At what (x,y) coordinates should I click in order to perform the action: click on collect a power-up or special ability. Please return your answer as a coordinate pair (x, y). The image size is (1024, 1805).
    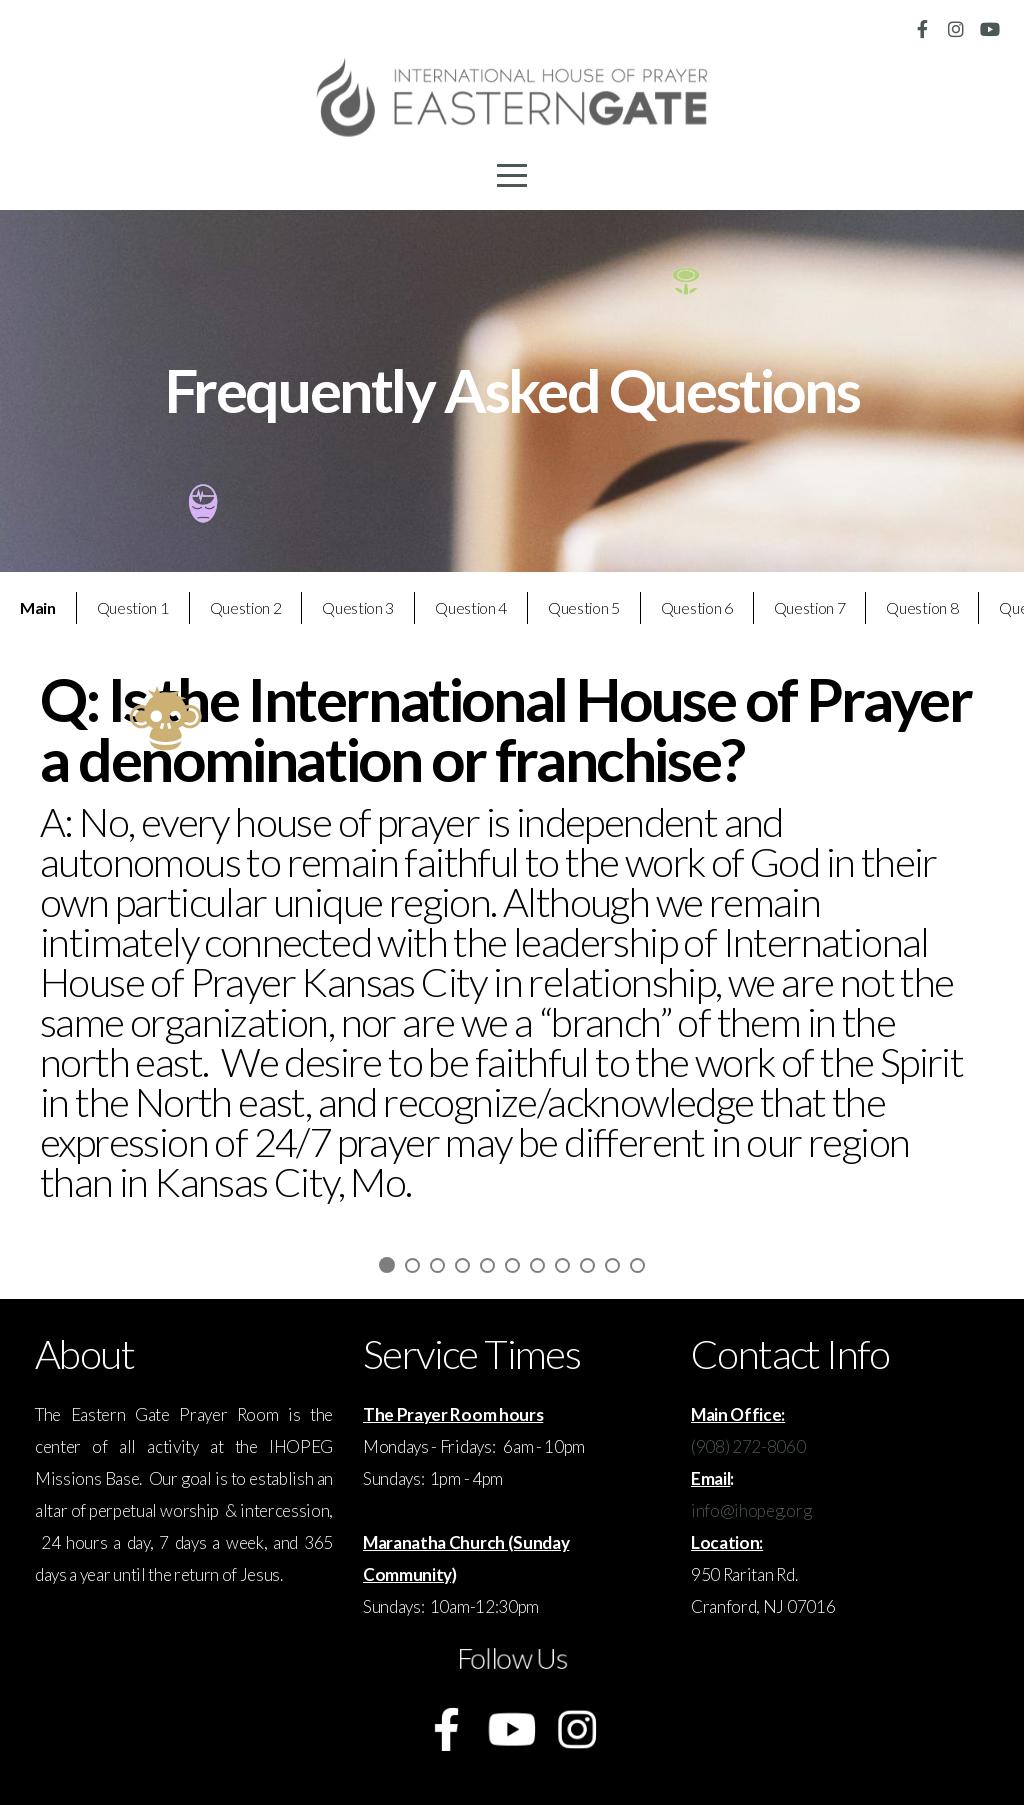
    Looking at the image, I should click on (686, 280).